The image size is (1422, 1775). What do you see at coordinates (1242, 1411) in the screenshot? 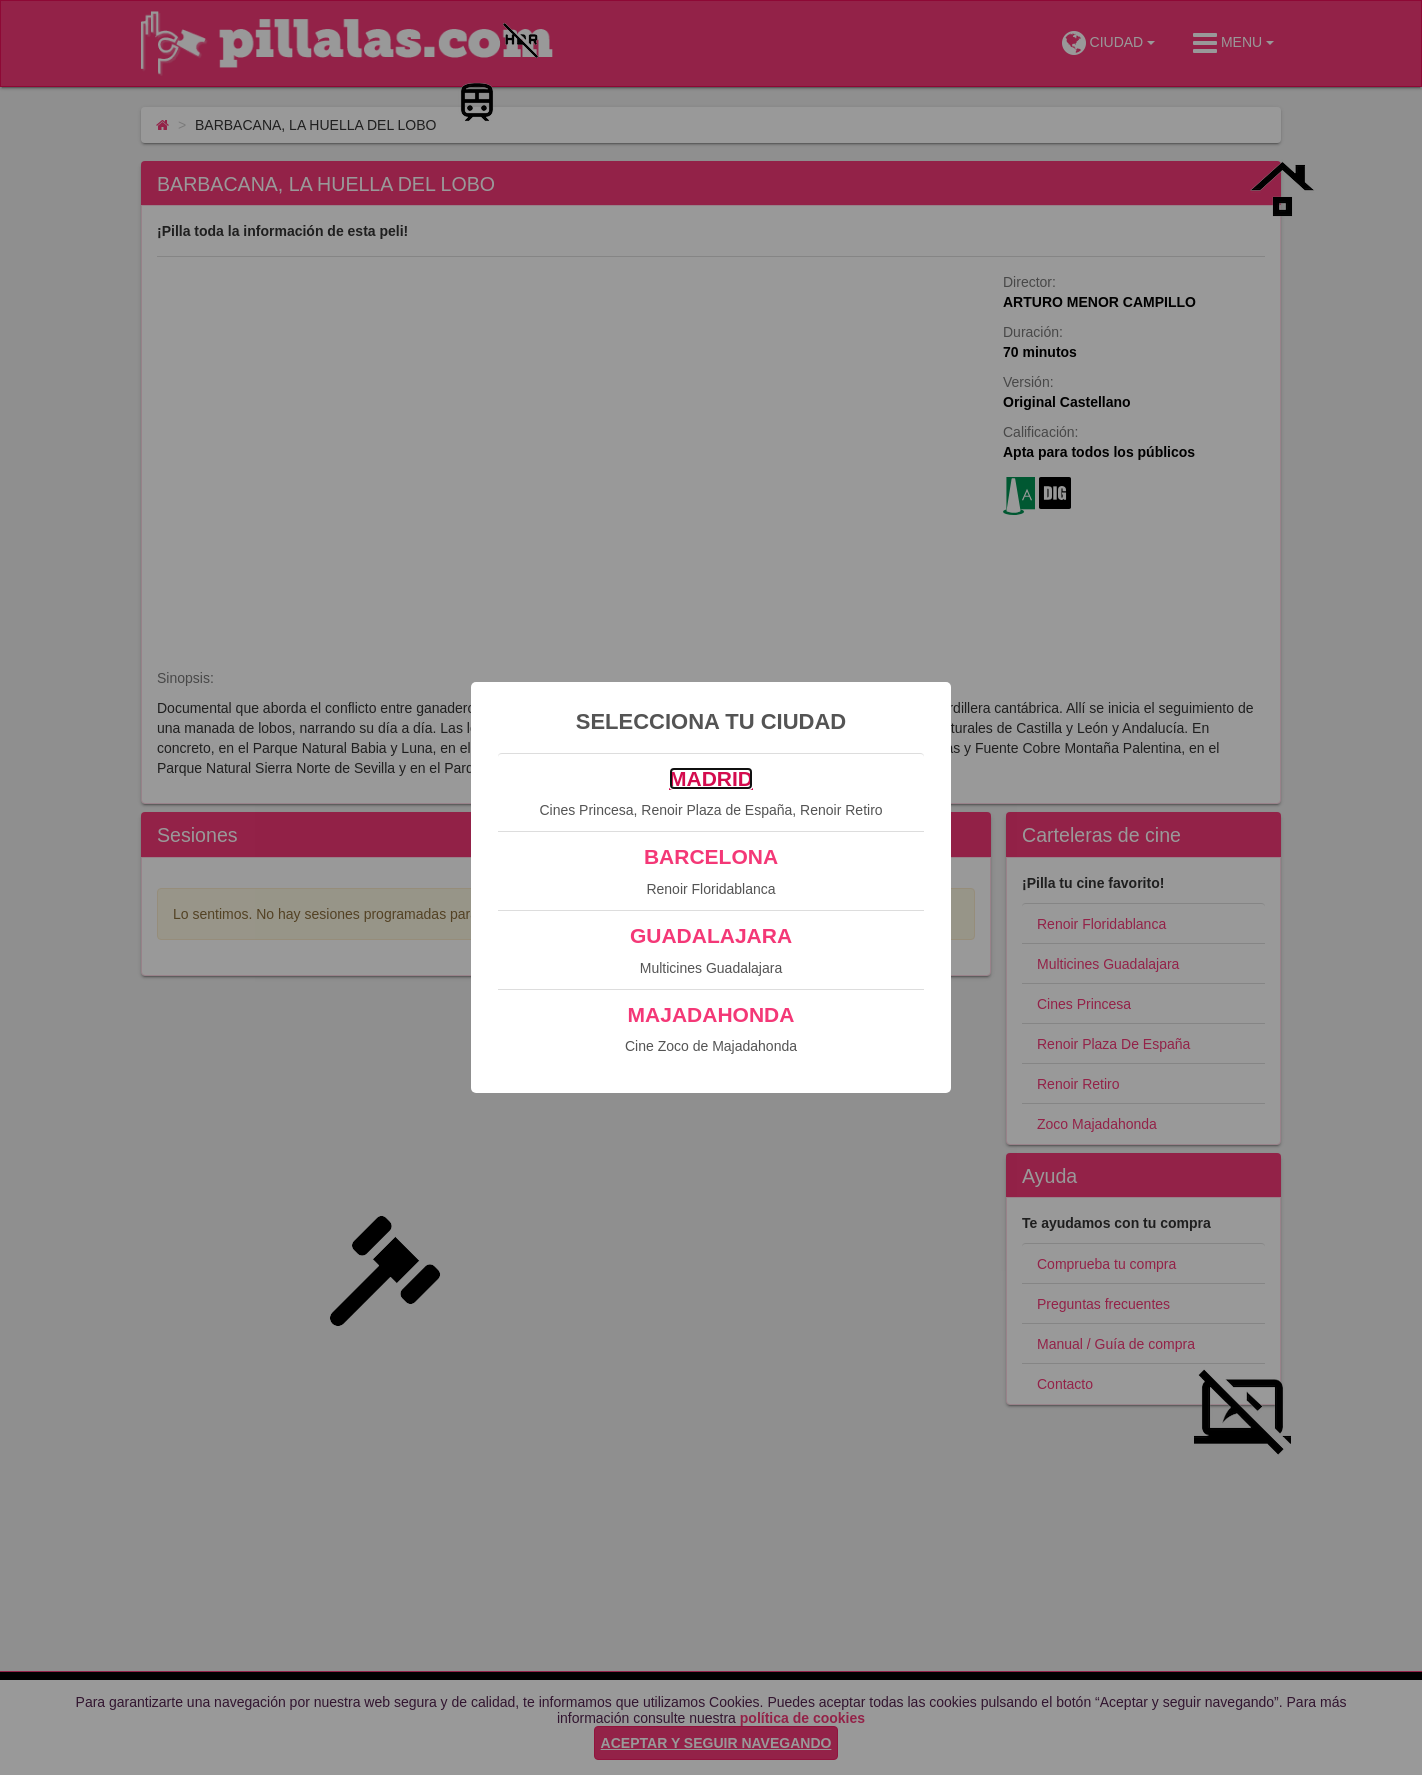
I see `stop sharing your screen` at bounding box center [1242, 1411].